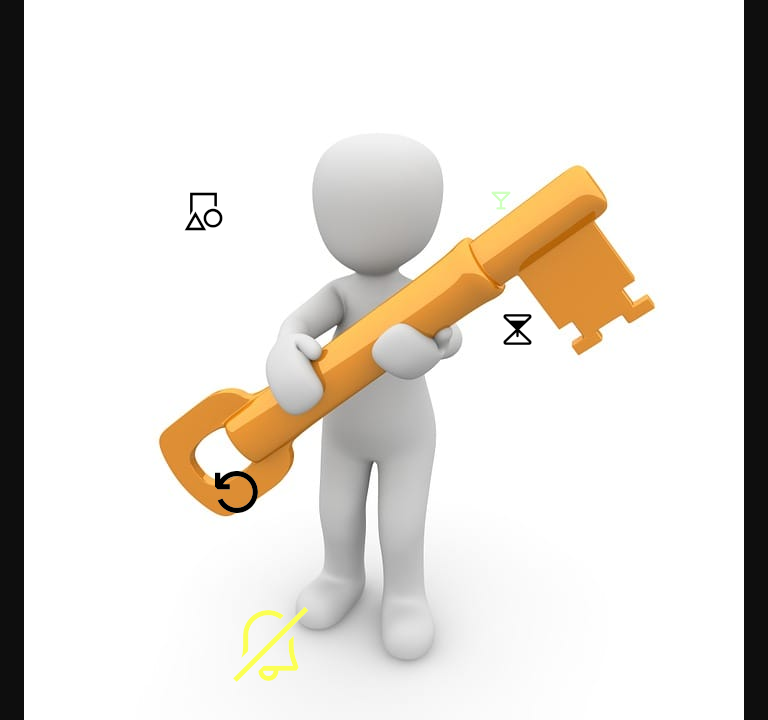  What do you see at coordinates (203, 211) in the screenshot?
I see `view miscellaneous symbols or special characters` at bounding box center [203, 211].